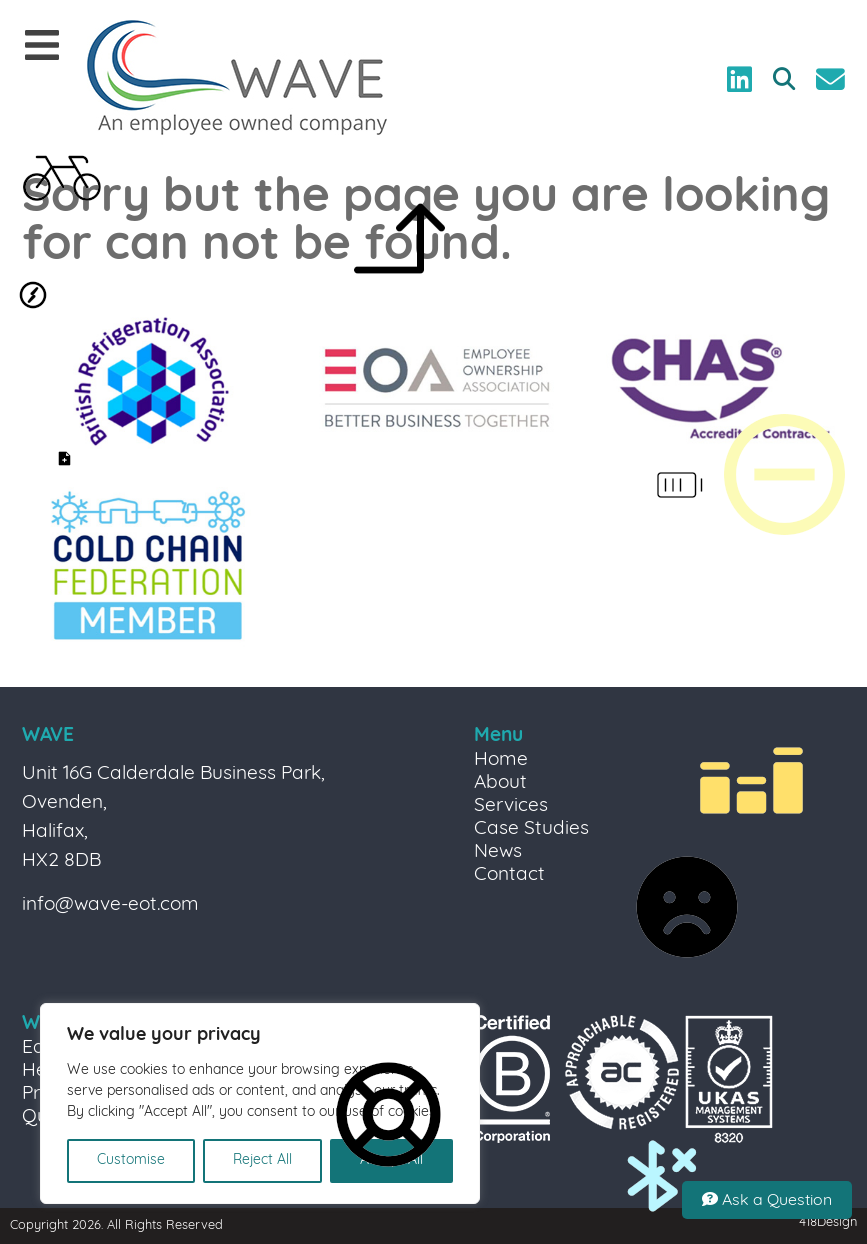 This screenshot has height=1244, width=867. I want to click on select bicycle as transportation mode, so click(62, 177).